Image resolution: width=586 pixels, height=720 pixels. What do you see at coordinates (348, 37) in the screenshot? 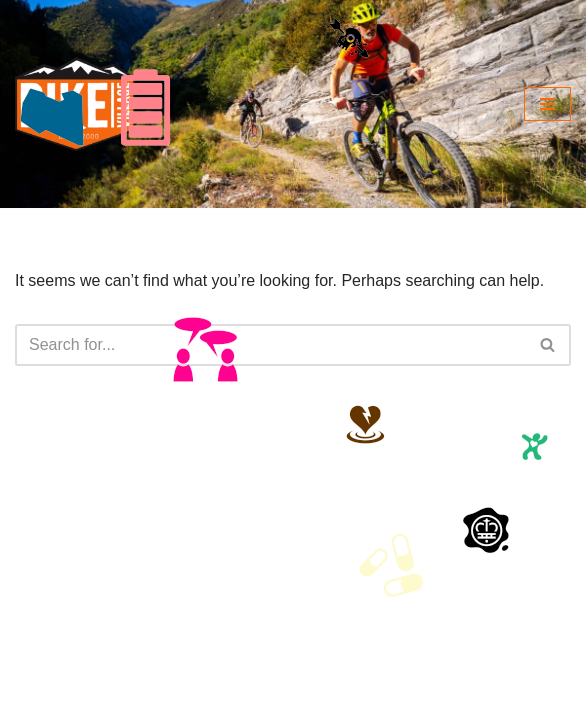
I see `skull pierced by arrow achievement or trophy` at bounding box center [348, 37].